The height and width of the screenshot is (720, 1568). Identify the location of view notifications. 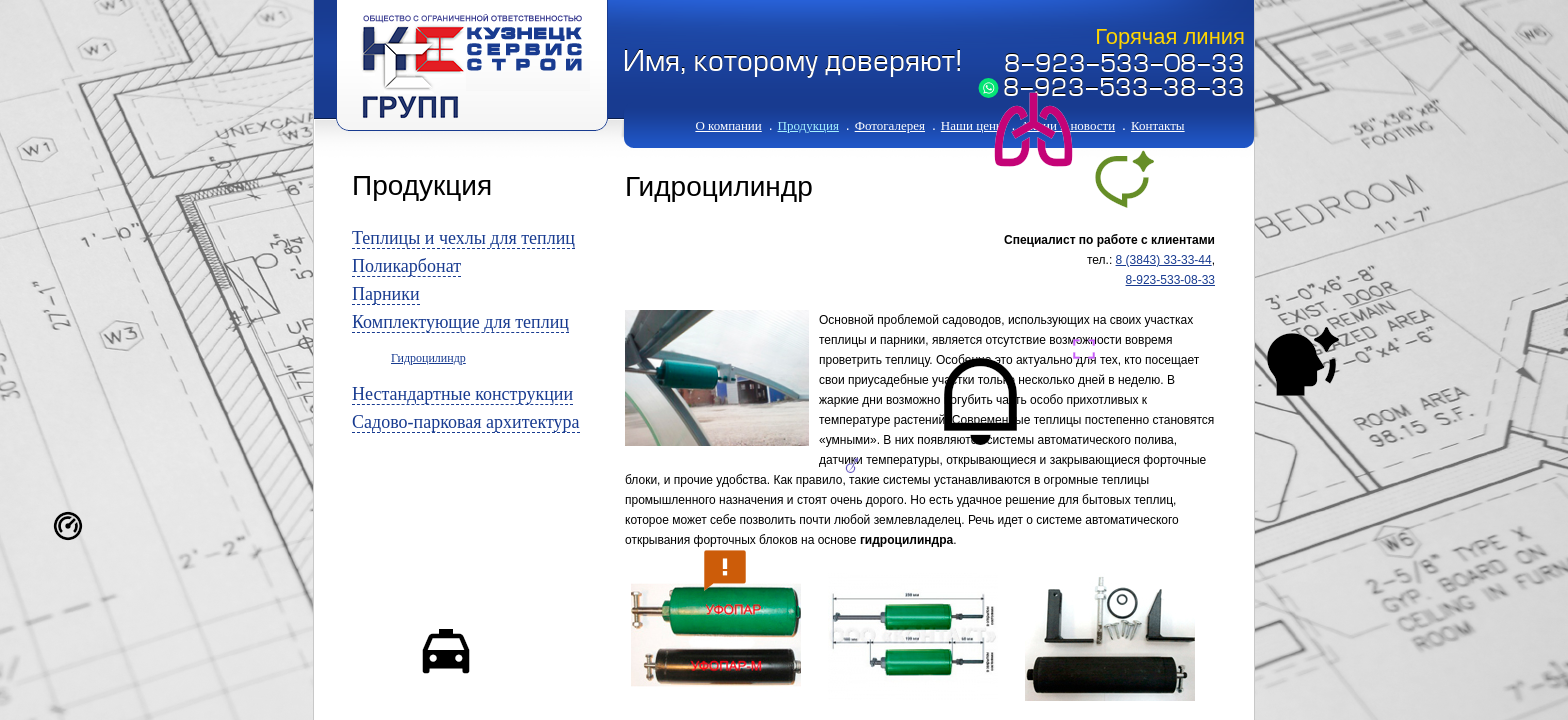
(980, 398).